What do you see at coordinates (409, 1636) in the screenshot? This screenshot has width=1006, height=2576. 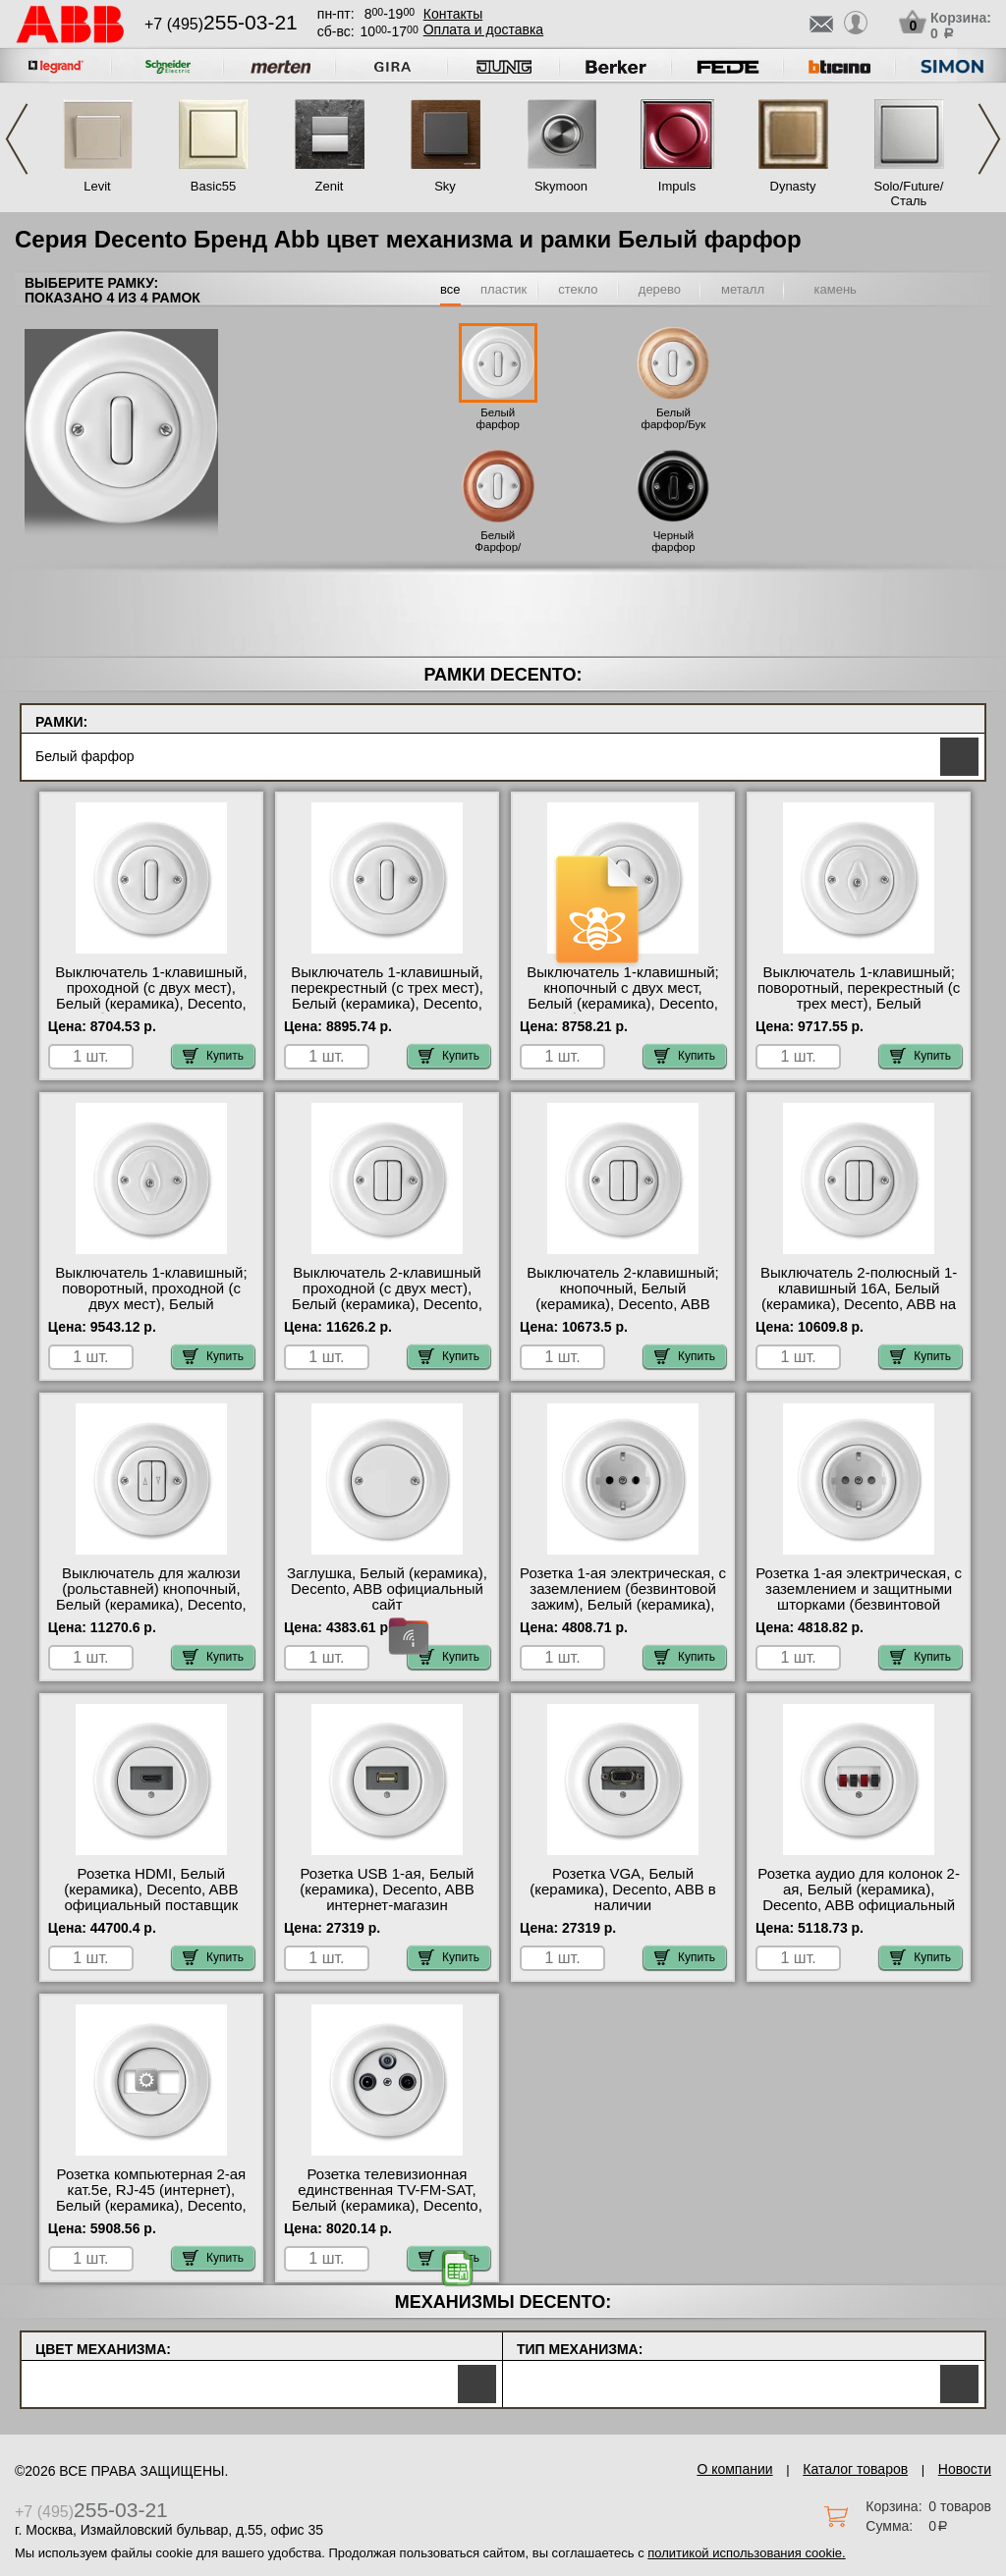 I see `open insync cloud sync folder` at bounding box center [409, 1636].